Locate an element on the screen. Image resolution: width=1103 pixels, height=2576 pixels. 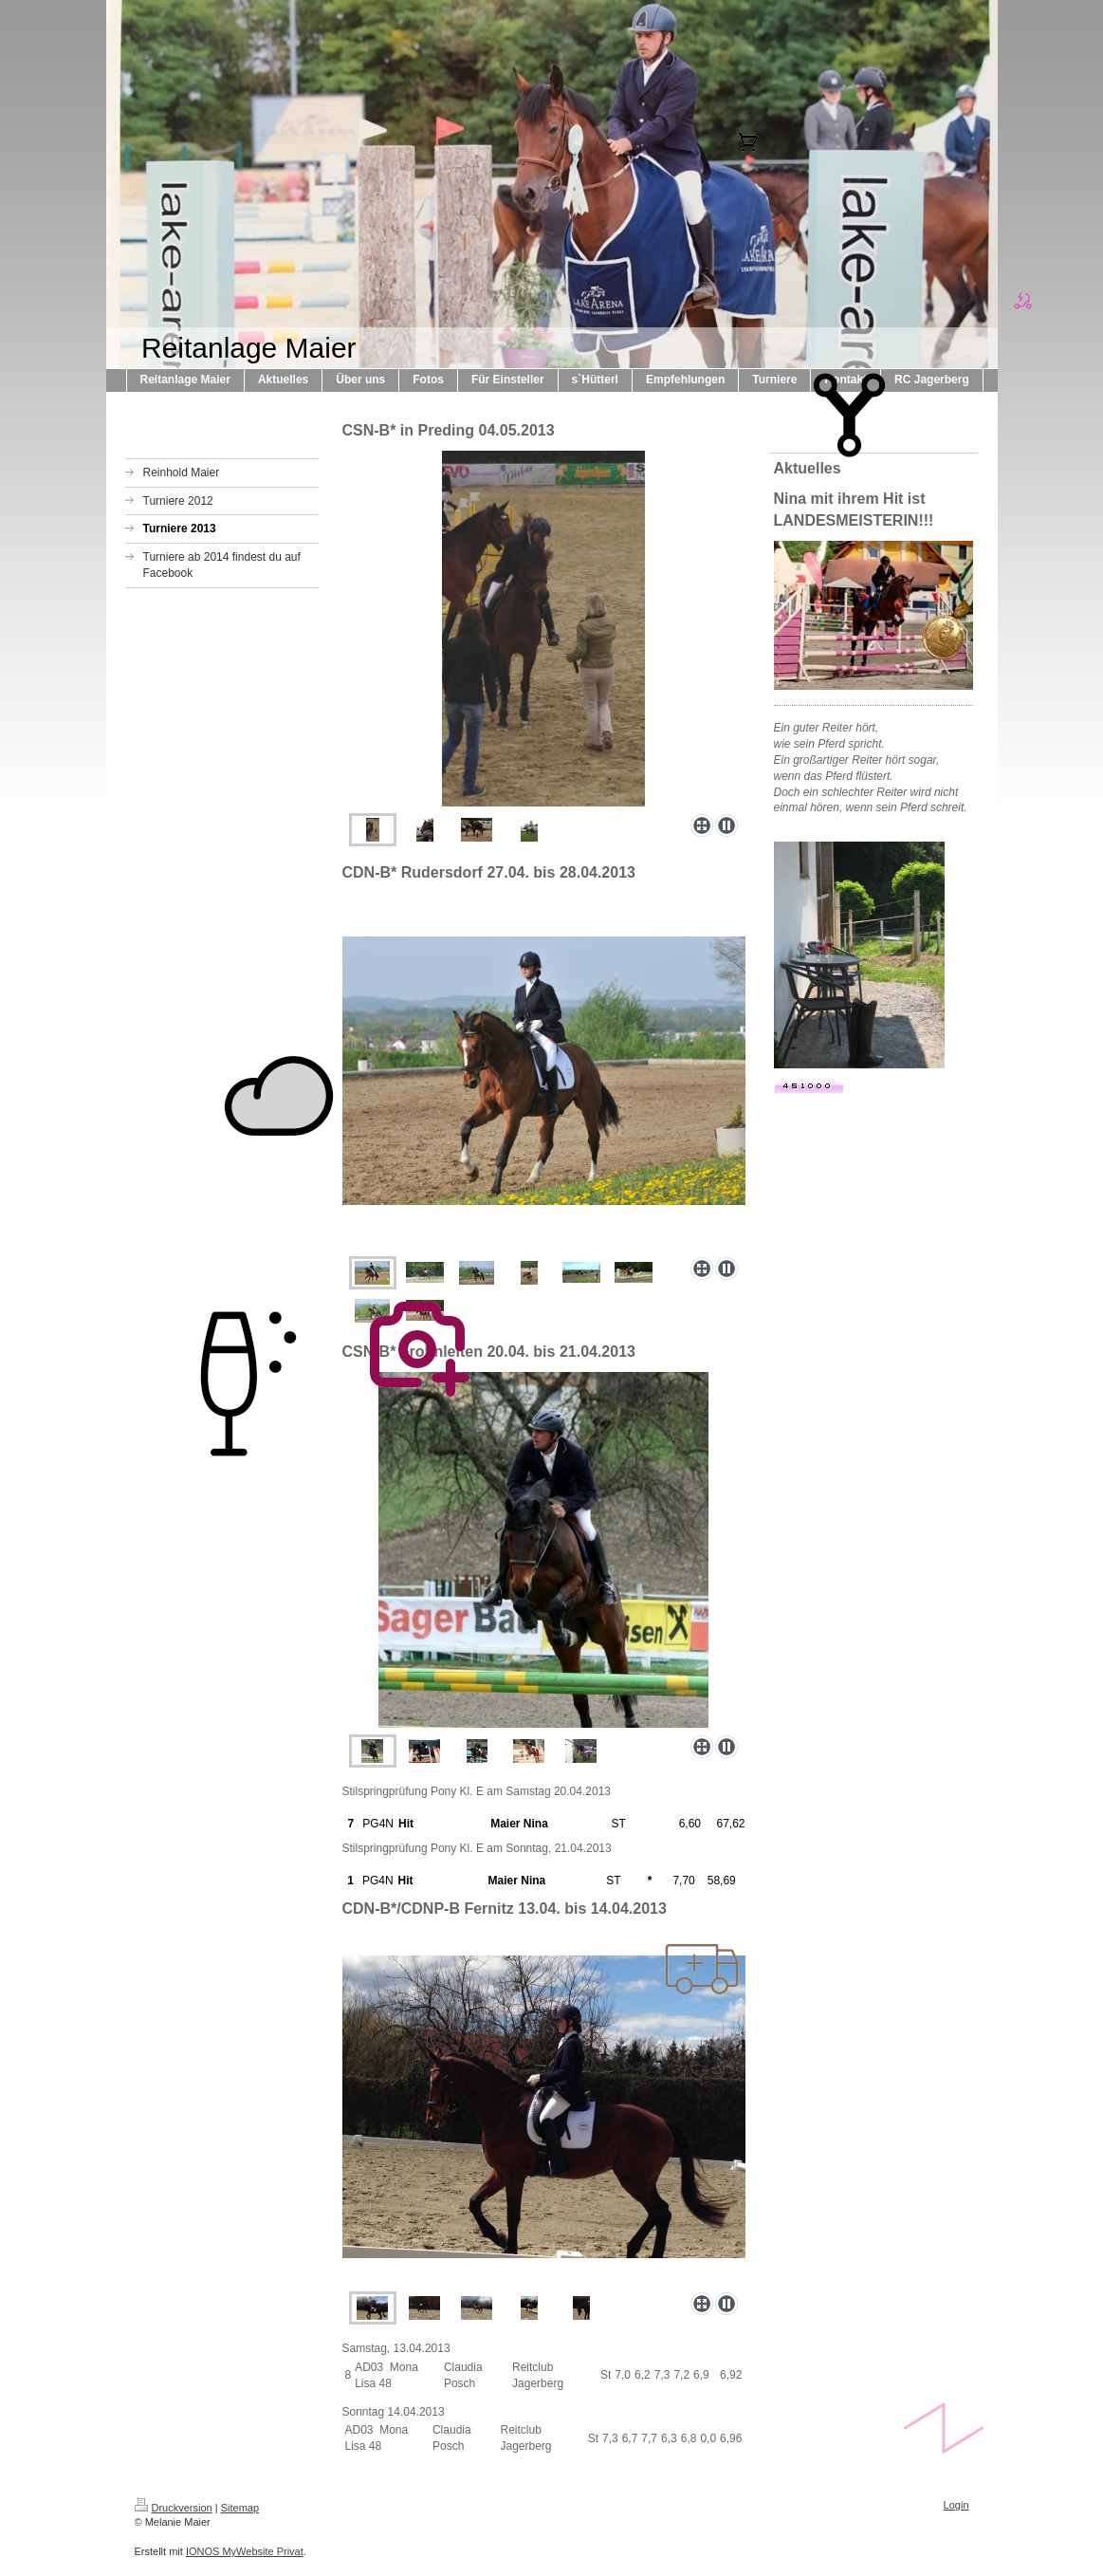
view your shopping cart is located at coordinates (747, 141).